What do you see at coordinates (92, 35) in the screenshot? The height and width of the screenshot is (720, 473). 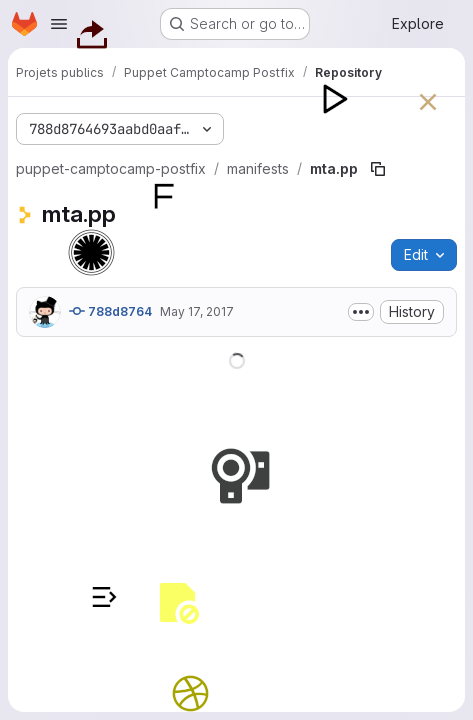 I see `share content to another app or person` at bounding box center [92, 35].